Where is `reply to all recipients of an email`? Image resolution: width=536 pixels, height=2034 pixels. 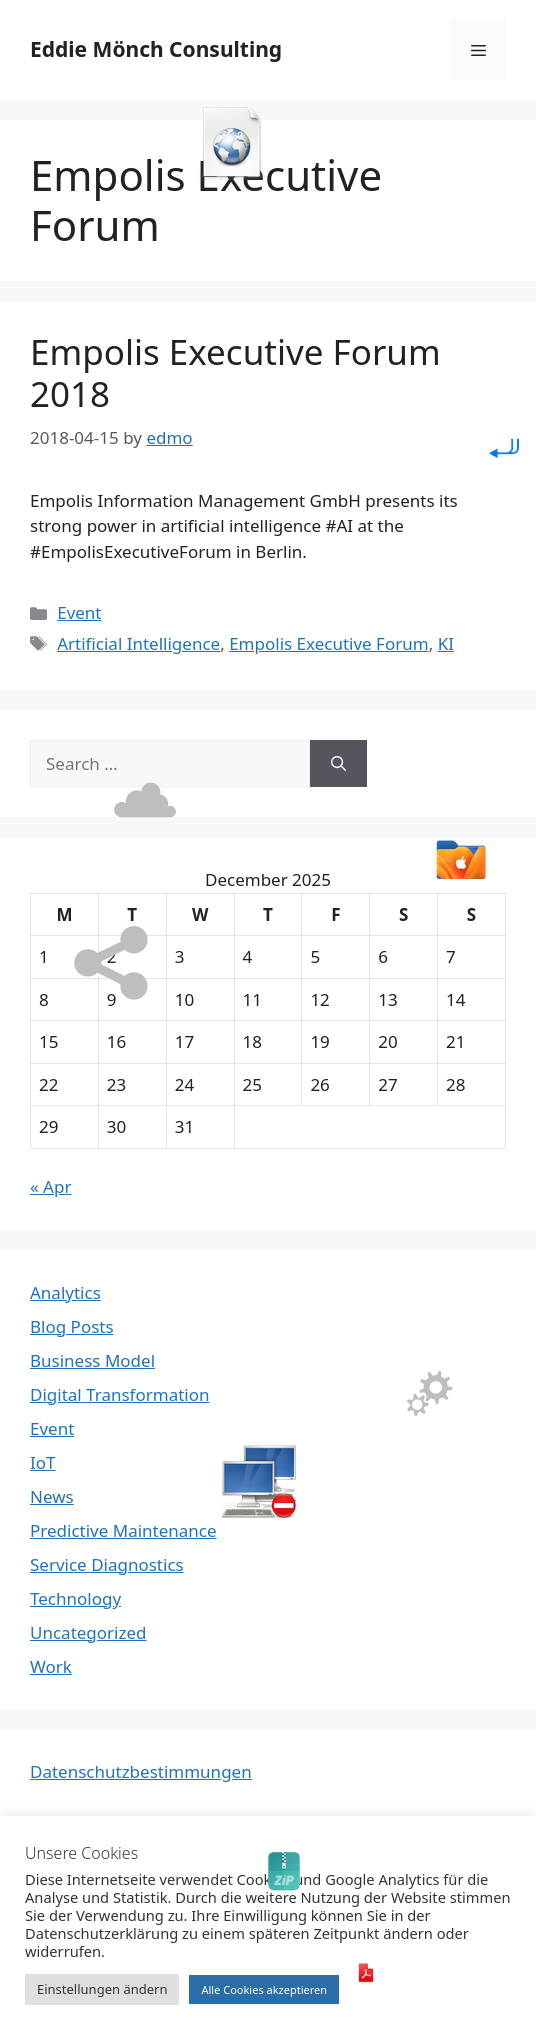 reply to all recipients of an email is located at coordinates (503, 446).